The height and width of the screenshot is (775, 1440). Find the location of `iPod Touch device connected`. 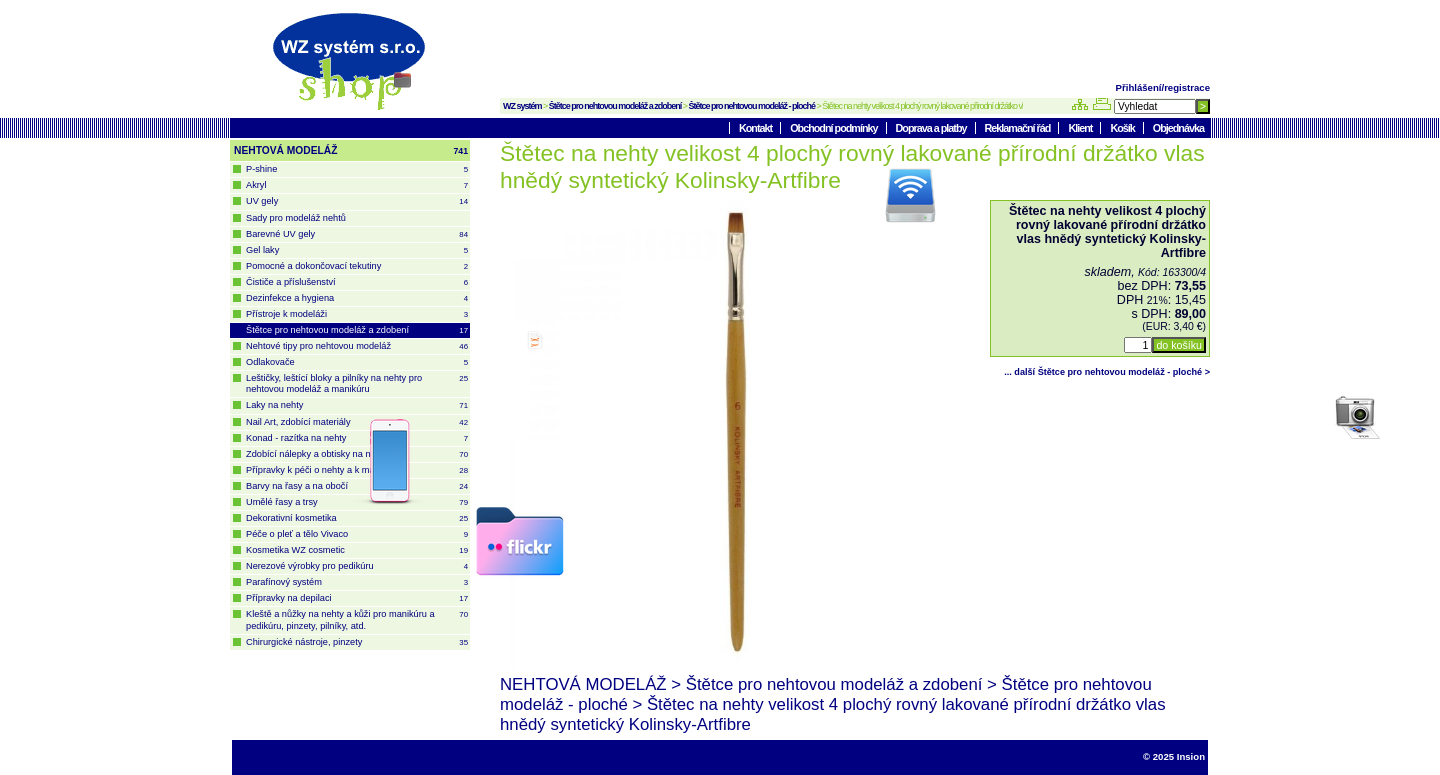

iPod Touch device connected is located at coordinates (390, 462).